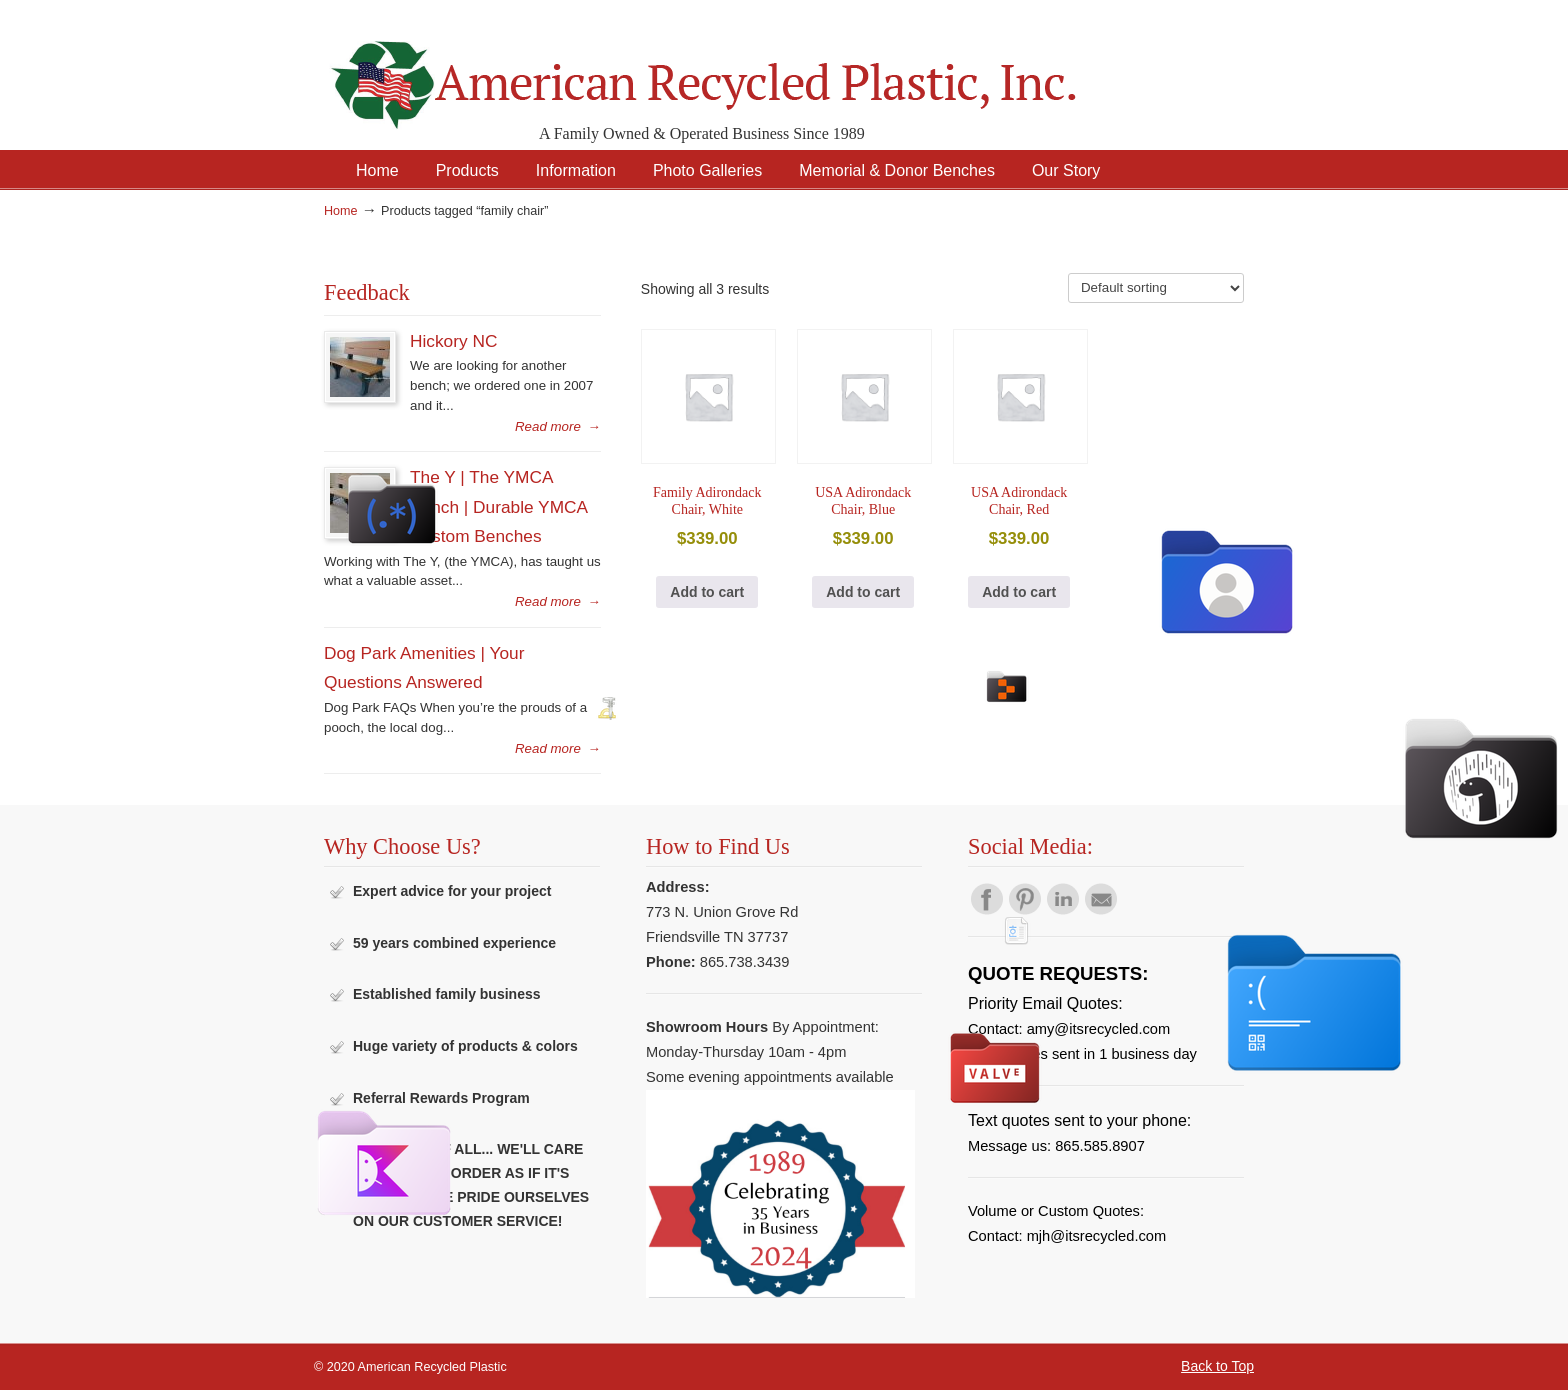  Describe the element at coordinates (391, 511) in the screenshot. I see `folder containing regular expression files or scripts` at that location.